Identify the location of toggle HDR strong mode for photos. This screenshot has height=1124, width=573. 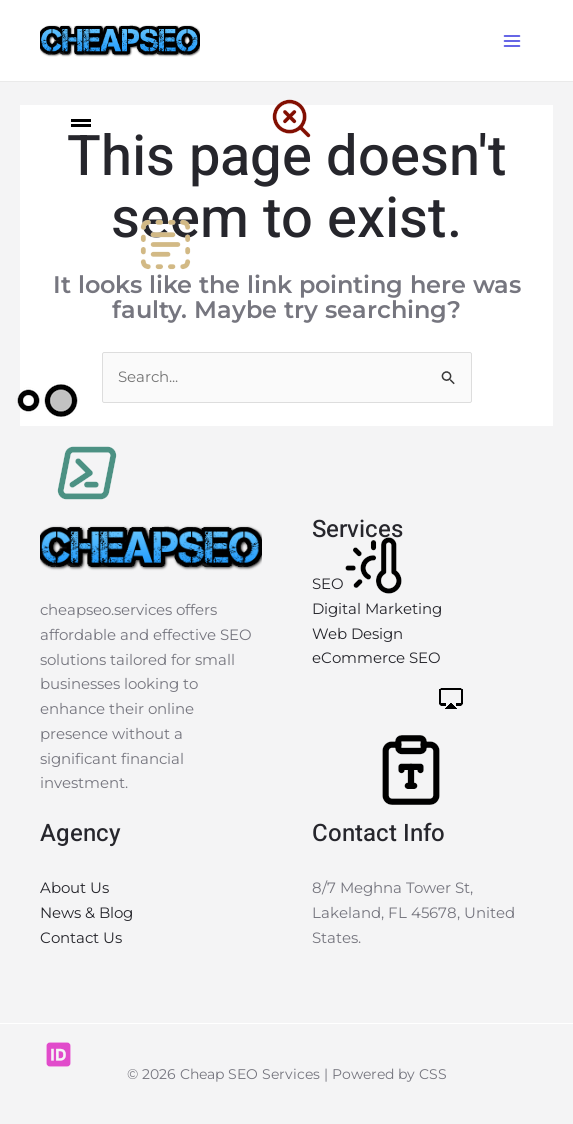
(47, 400).